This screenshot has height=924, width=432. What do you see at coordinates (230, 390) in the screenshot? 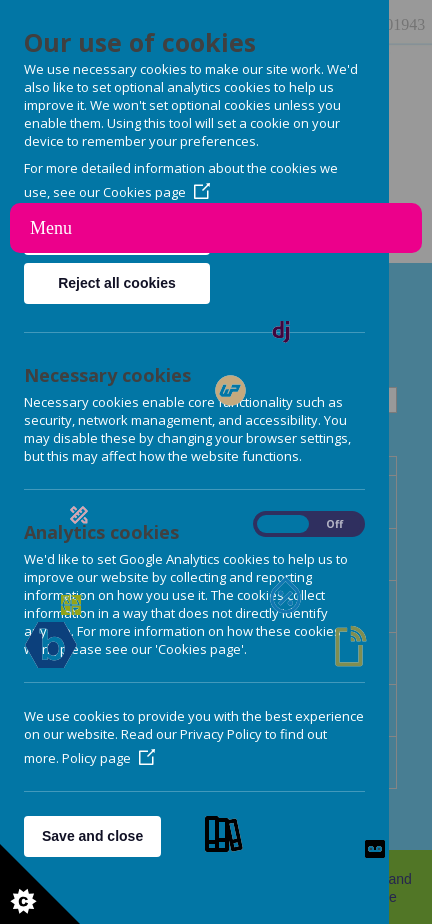
I see `rendact brand logo` at bounding box center [230, 390].